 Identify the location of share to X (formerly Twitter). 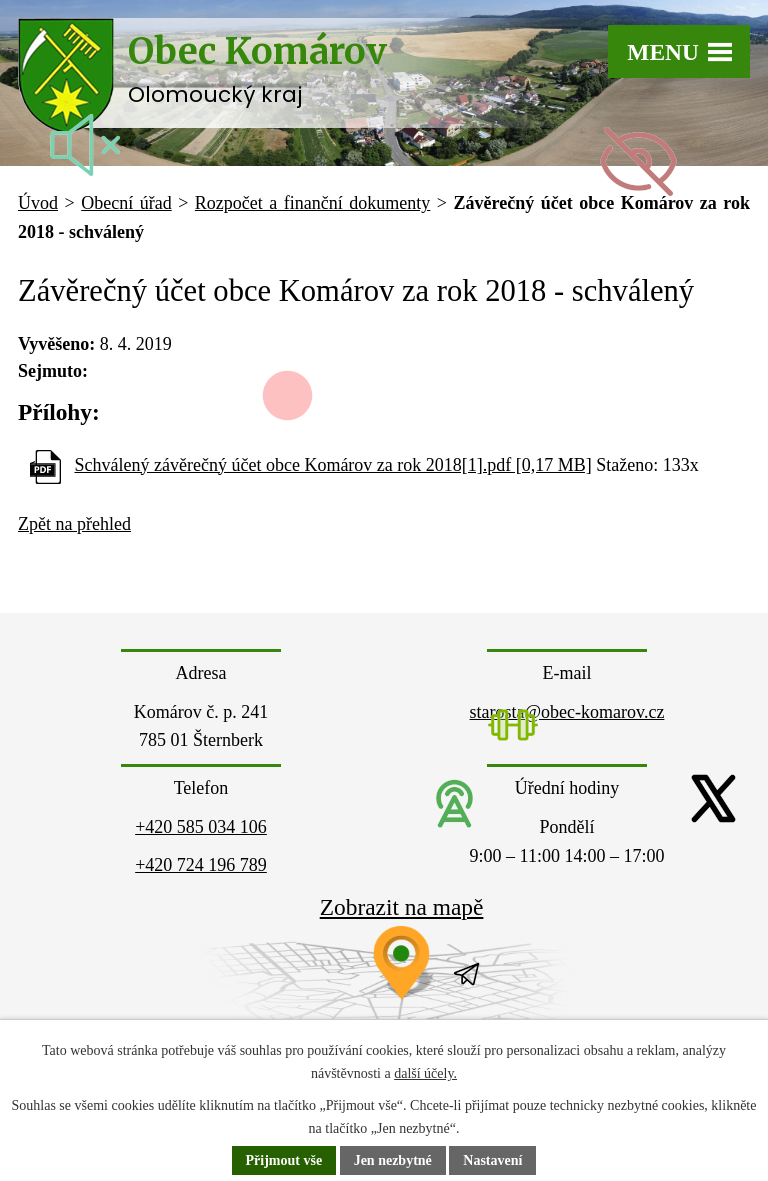
(713, 798).